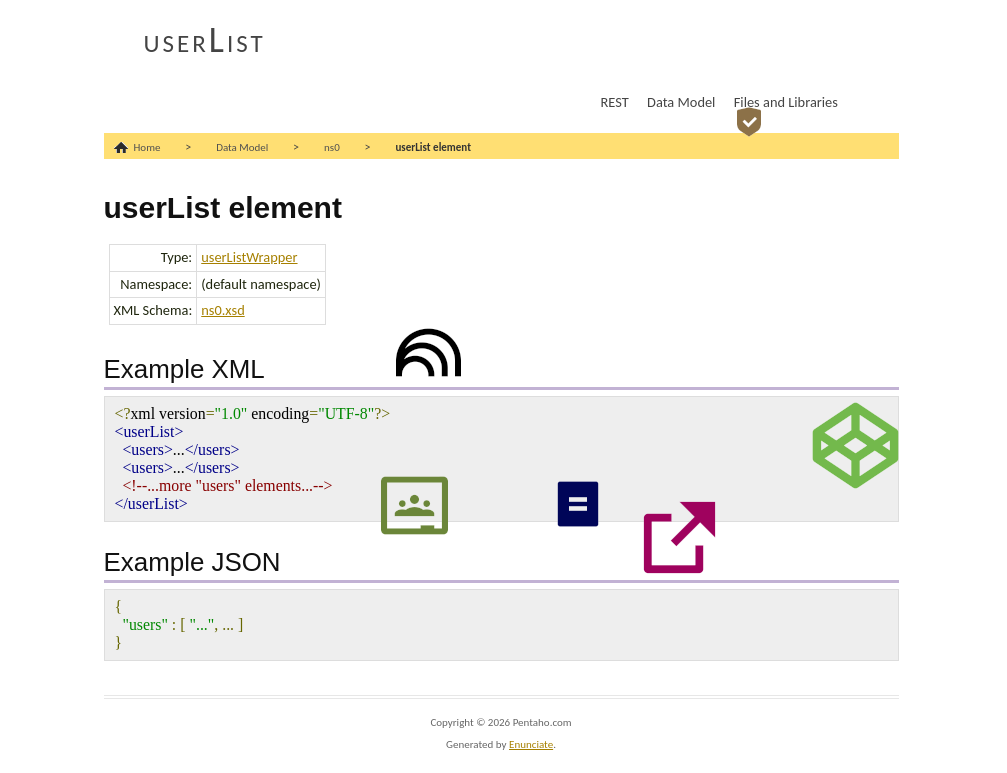 The height and width of the screenshot is (773, 1007). I want to click on view invoice or billing details, so click(578, 504).